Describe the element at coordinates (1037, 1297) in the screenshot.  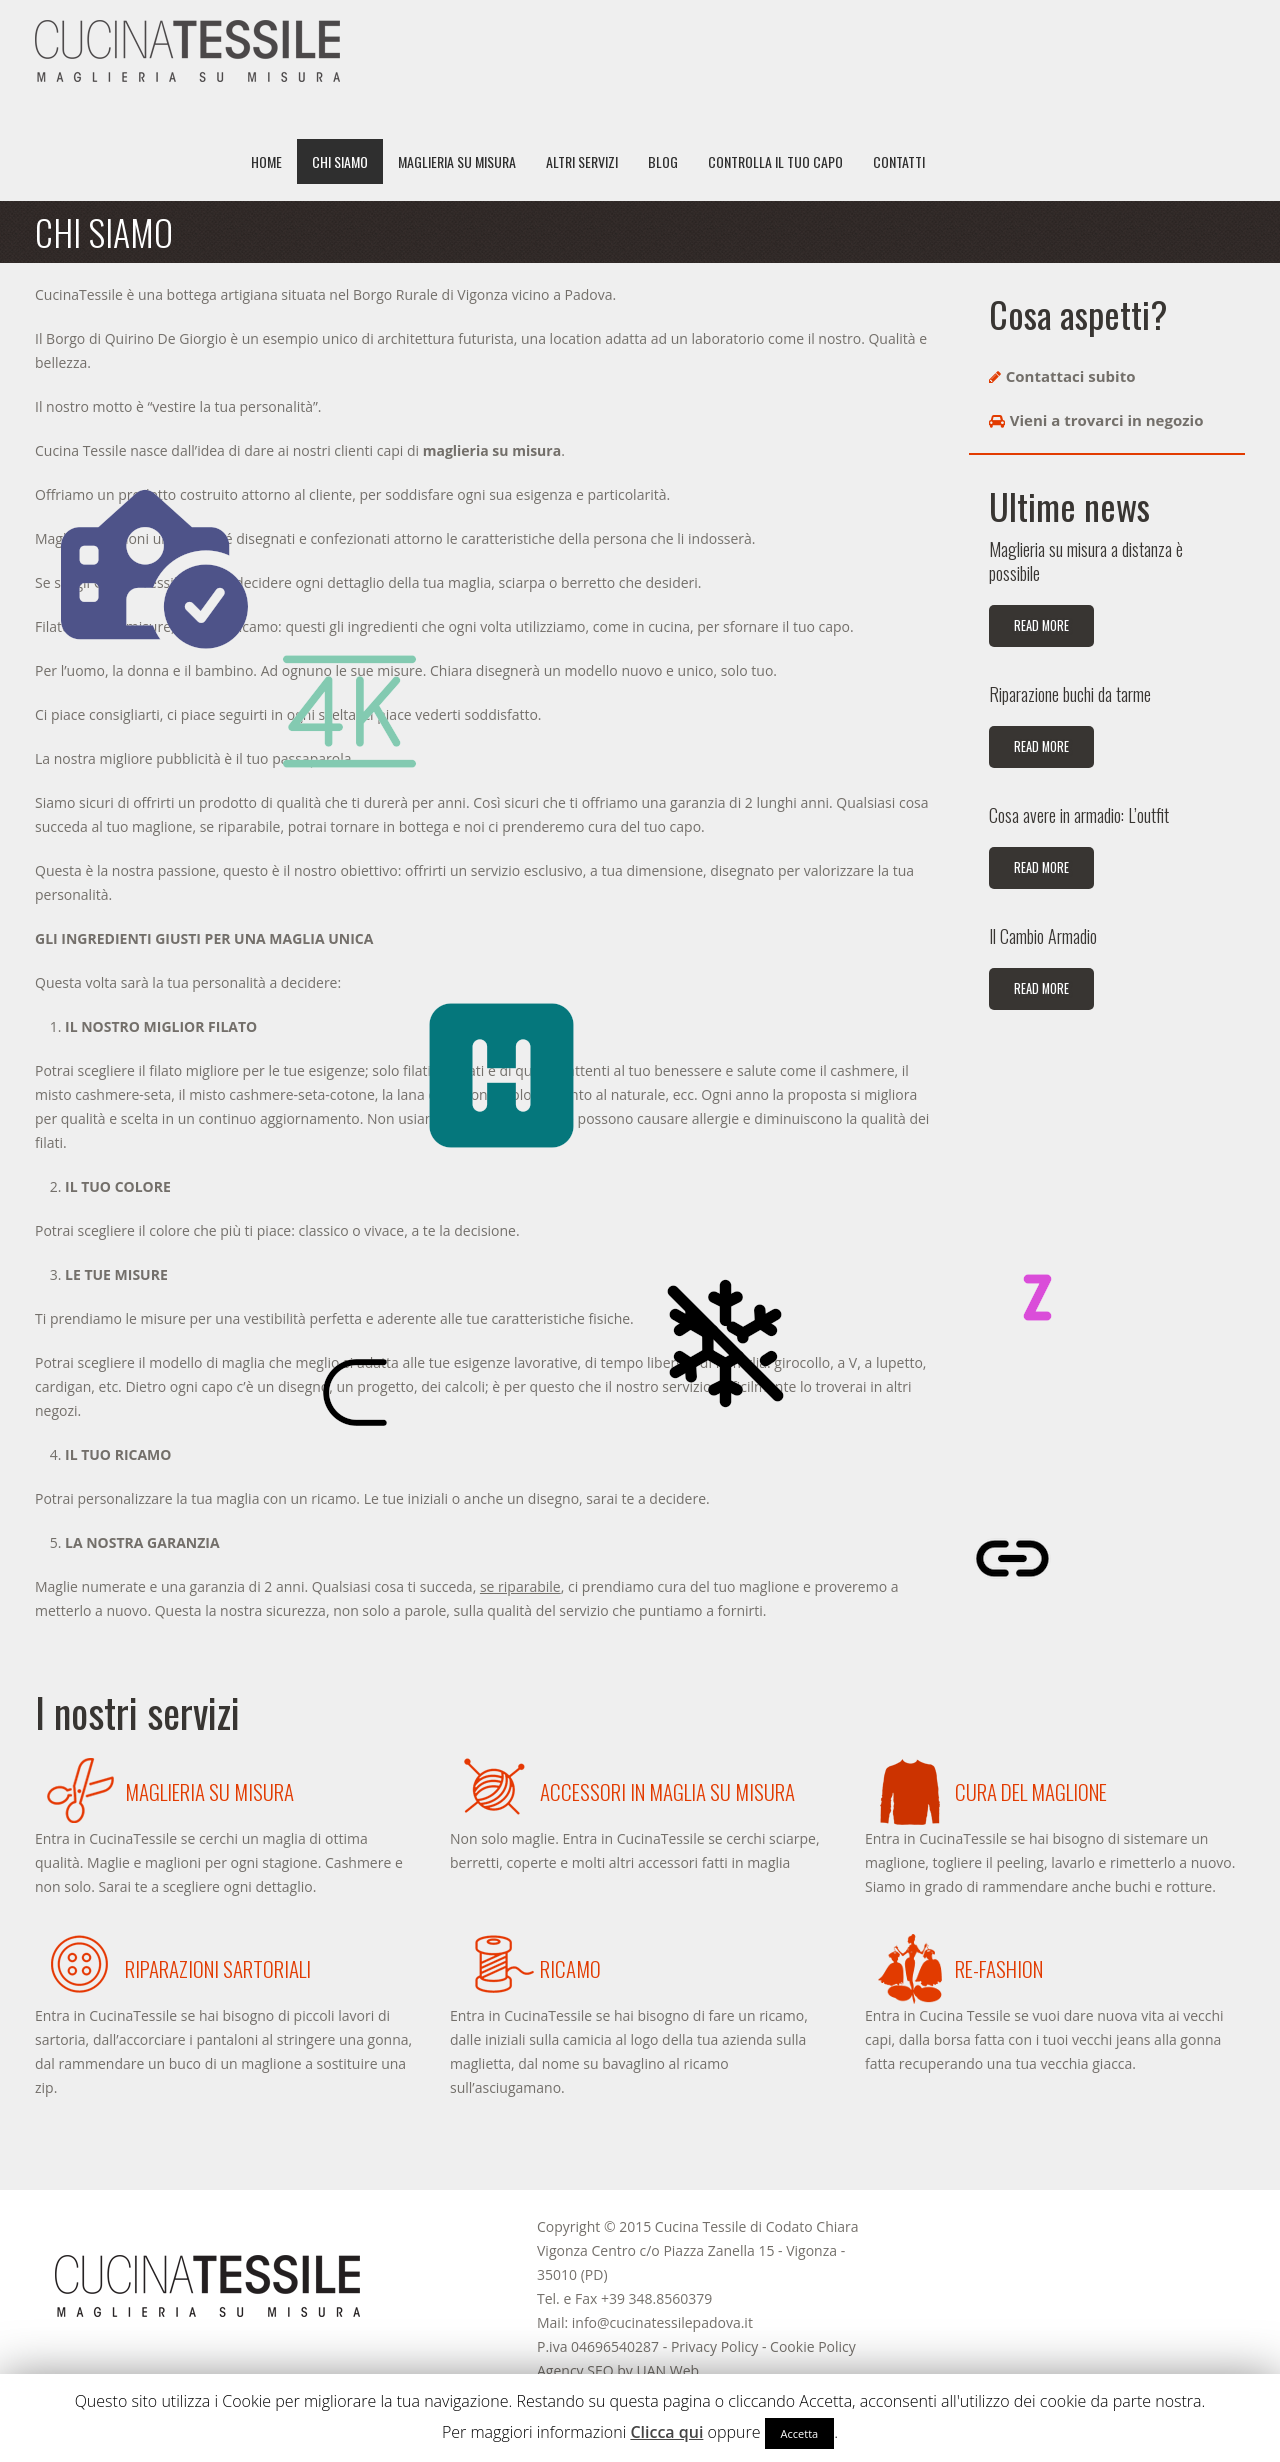
I see `indicates z-index or layer ordering option` at that location.